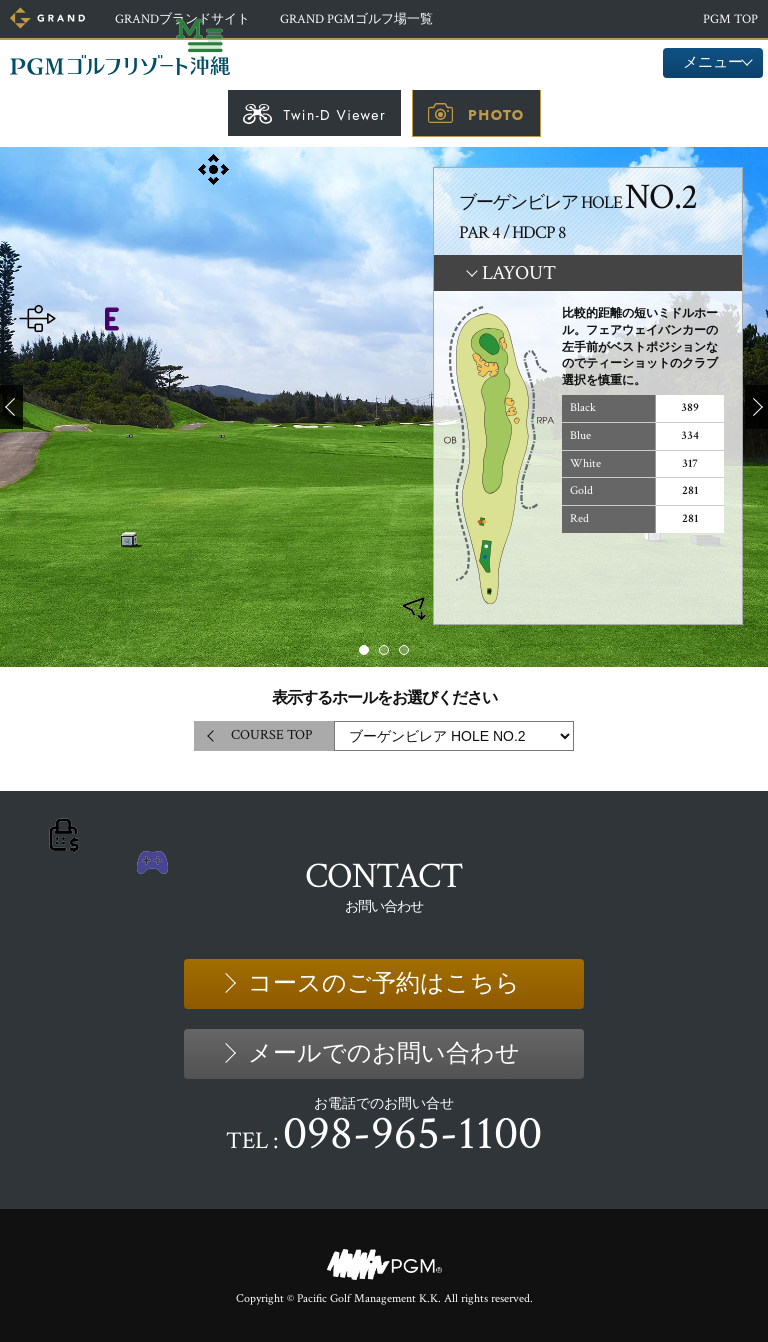  What do you see at coordinates (414, 608) in the screenshot?
I see `download current location data` at bounding box center [414, 608].